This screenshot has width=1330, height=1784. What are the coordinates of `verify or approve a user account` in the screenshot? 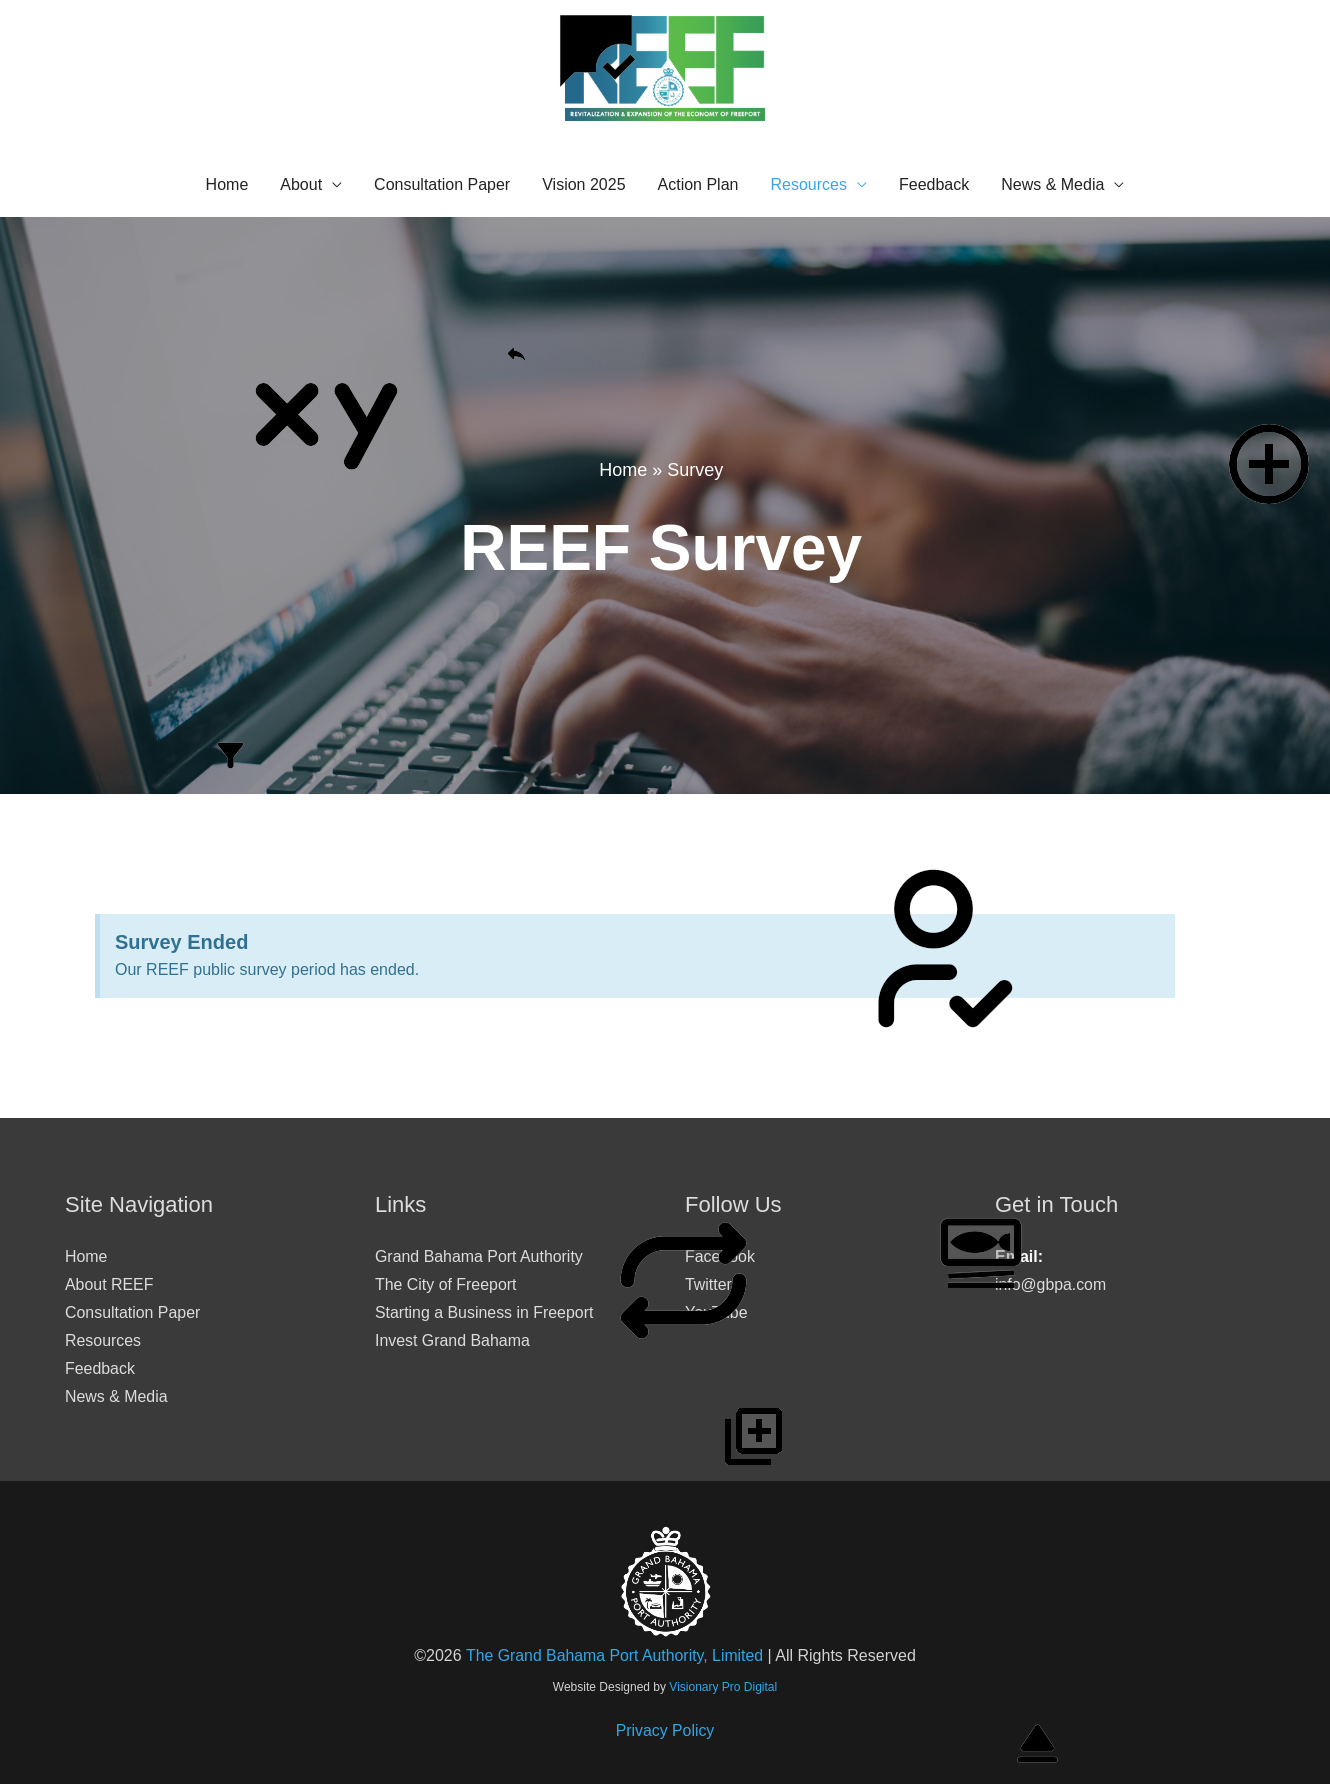 It's located at (933, 948).